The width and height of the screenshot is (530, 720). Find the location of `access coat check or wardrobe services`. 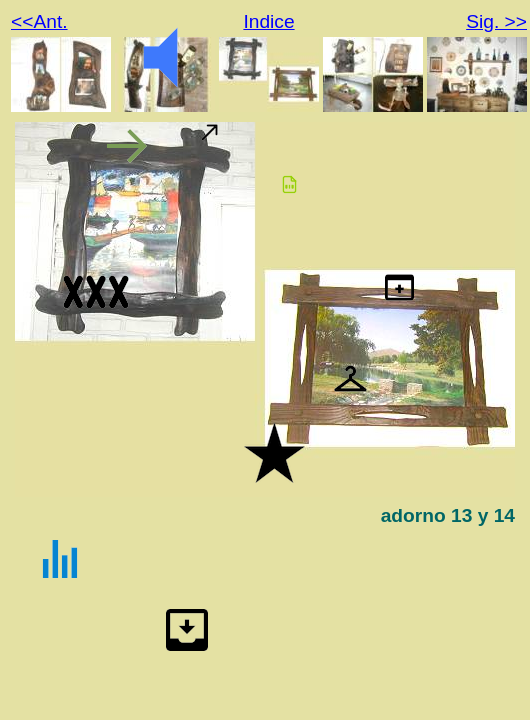

access coat check or wardrobe services is located at coordinates (350, 378).